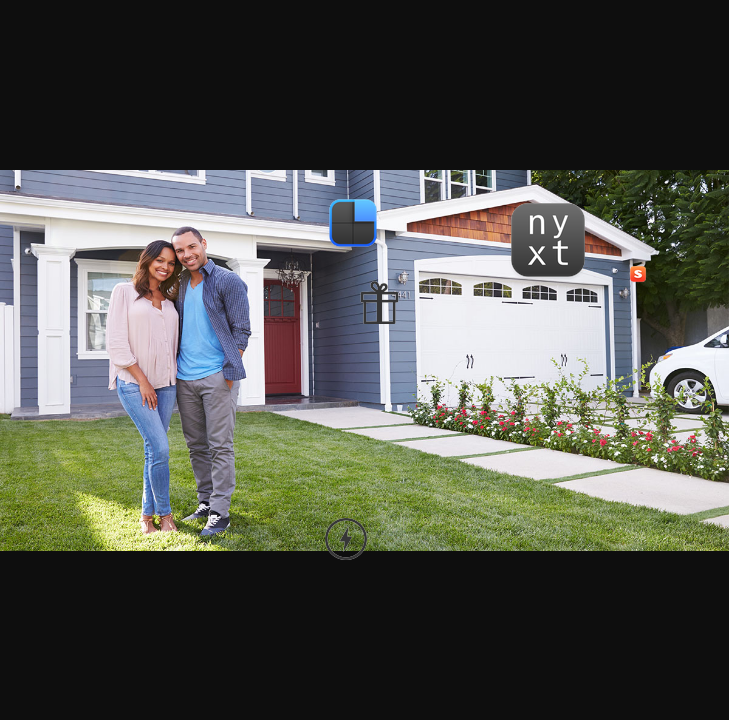 The image size is (729, 720). Describe the element at coordinates (638, 274) in the screenshot. I see `open sogou pinyin input method` at that location.